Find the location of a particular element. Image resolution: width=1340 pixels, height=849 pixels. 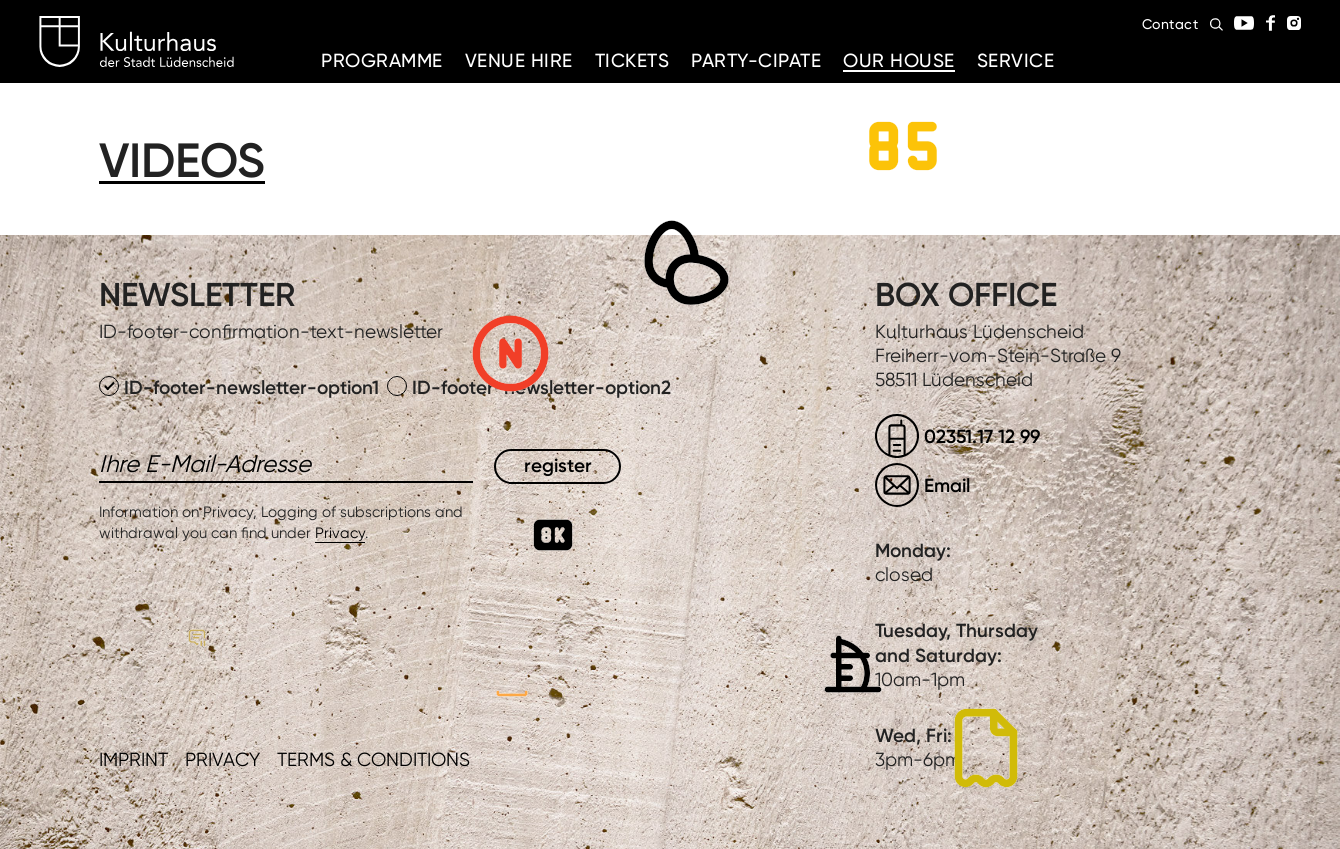

browse egg or breakfast recipes is located at coordinates (686, 258).